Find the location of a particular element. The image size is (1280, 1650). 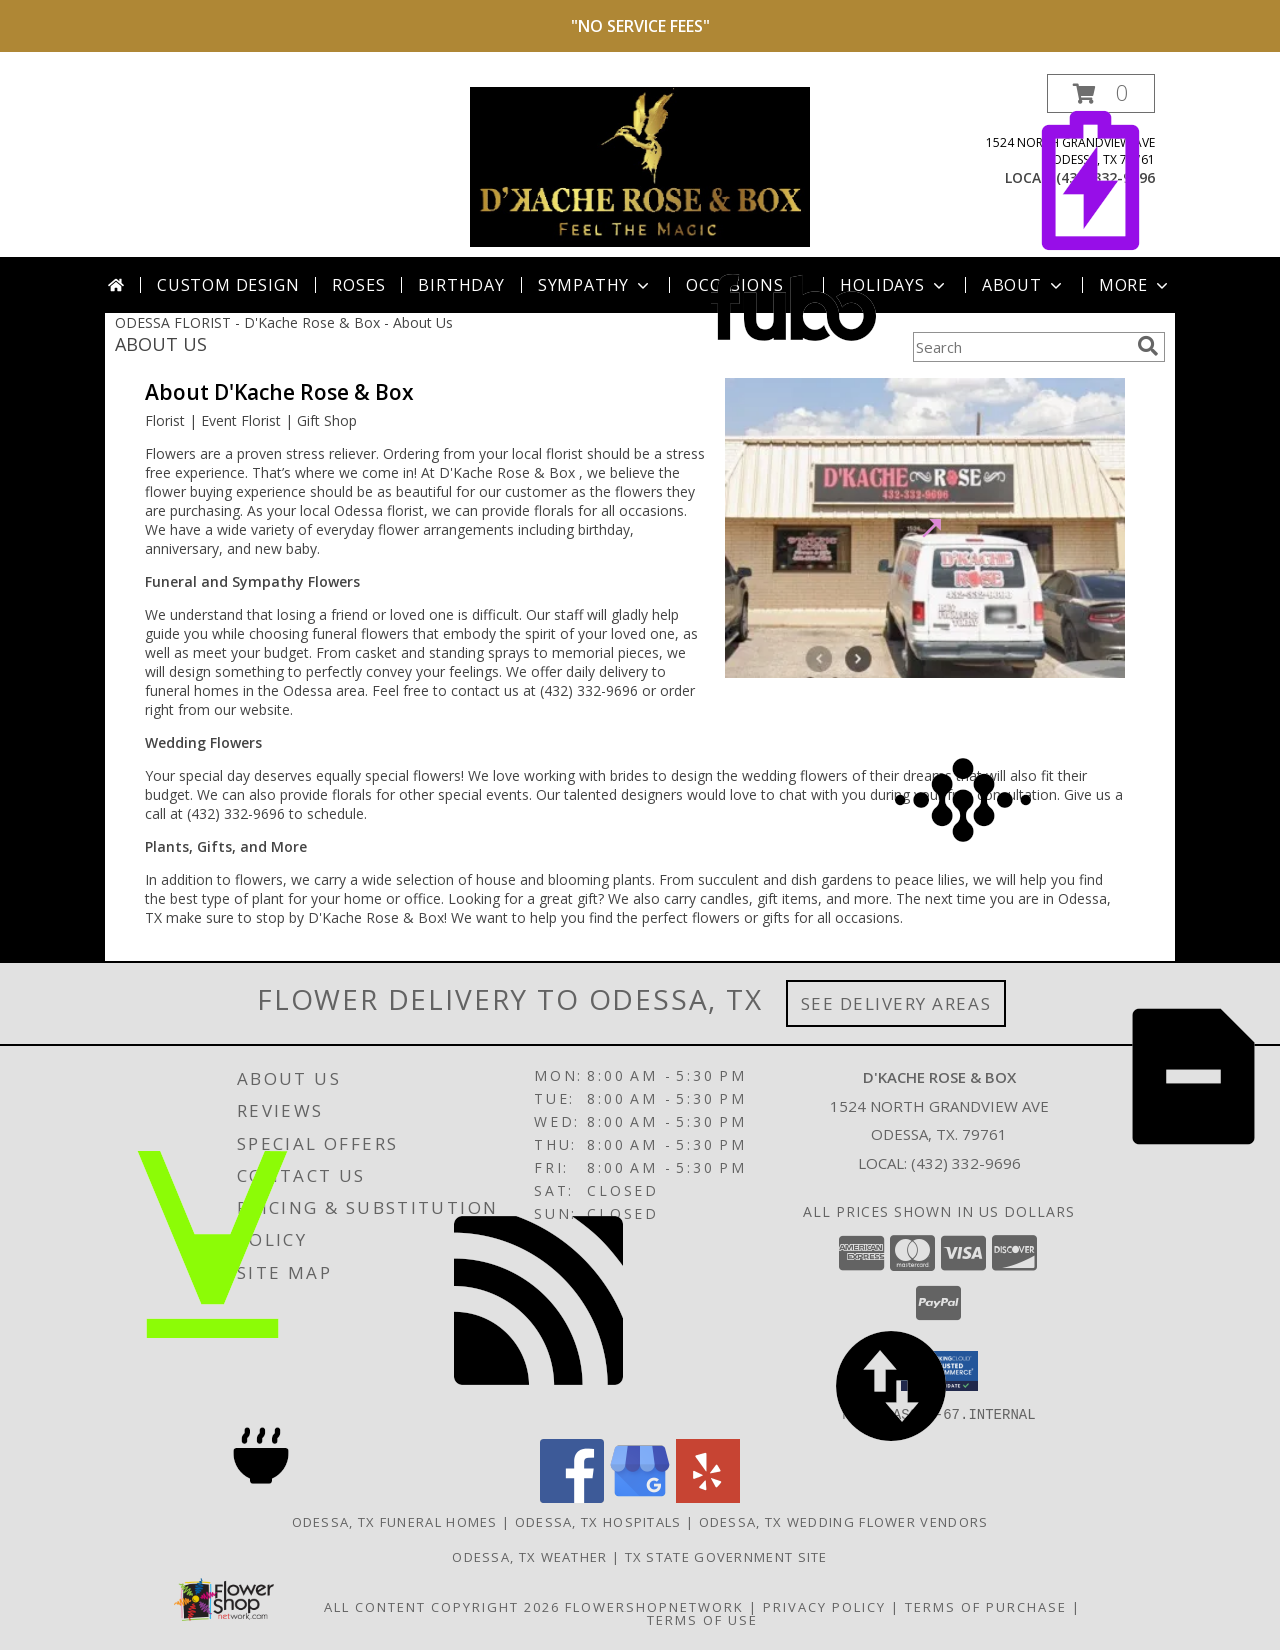

open link in new tab or external window is located at coordinates (932, 528).